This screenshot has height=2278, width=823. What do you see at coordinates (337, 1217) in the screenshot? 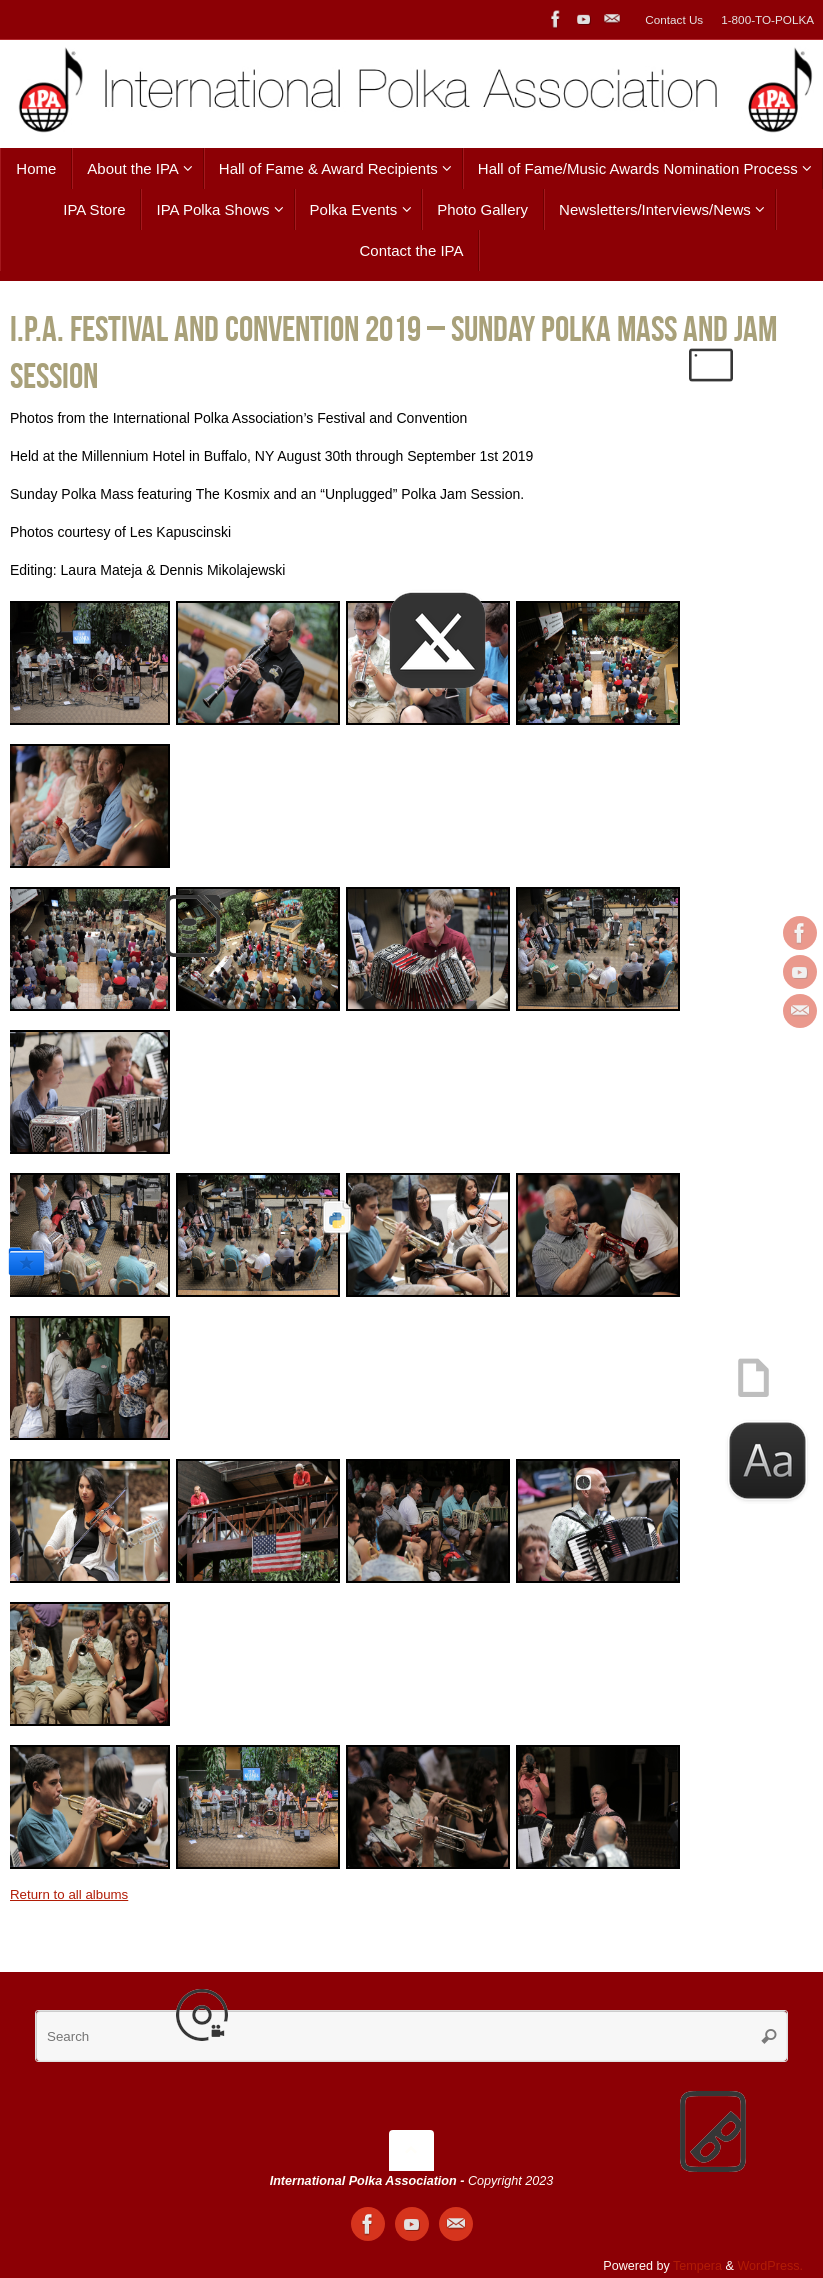
I see `python 3 source code file` at bounding box center [337, 1217].